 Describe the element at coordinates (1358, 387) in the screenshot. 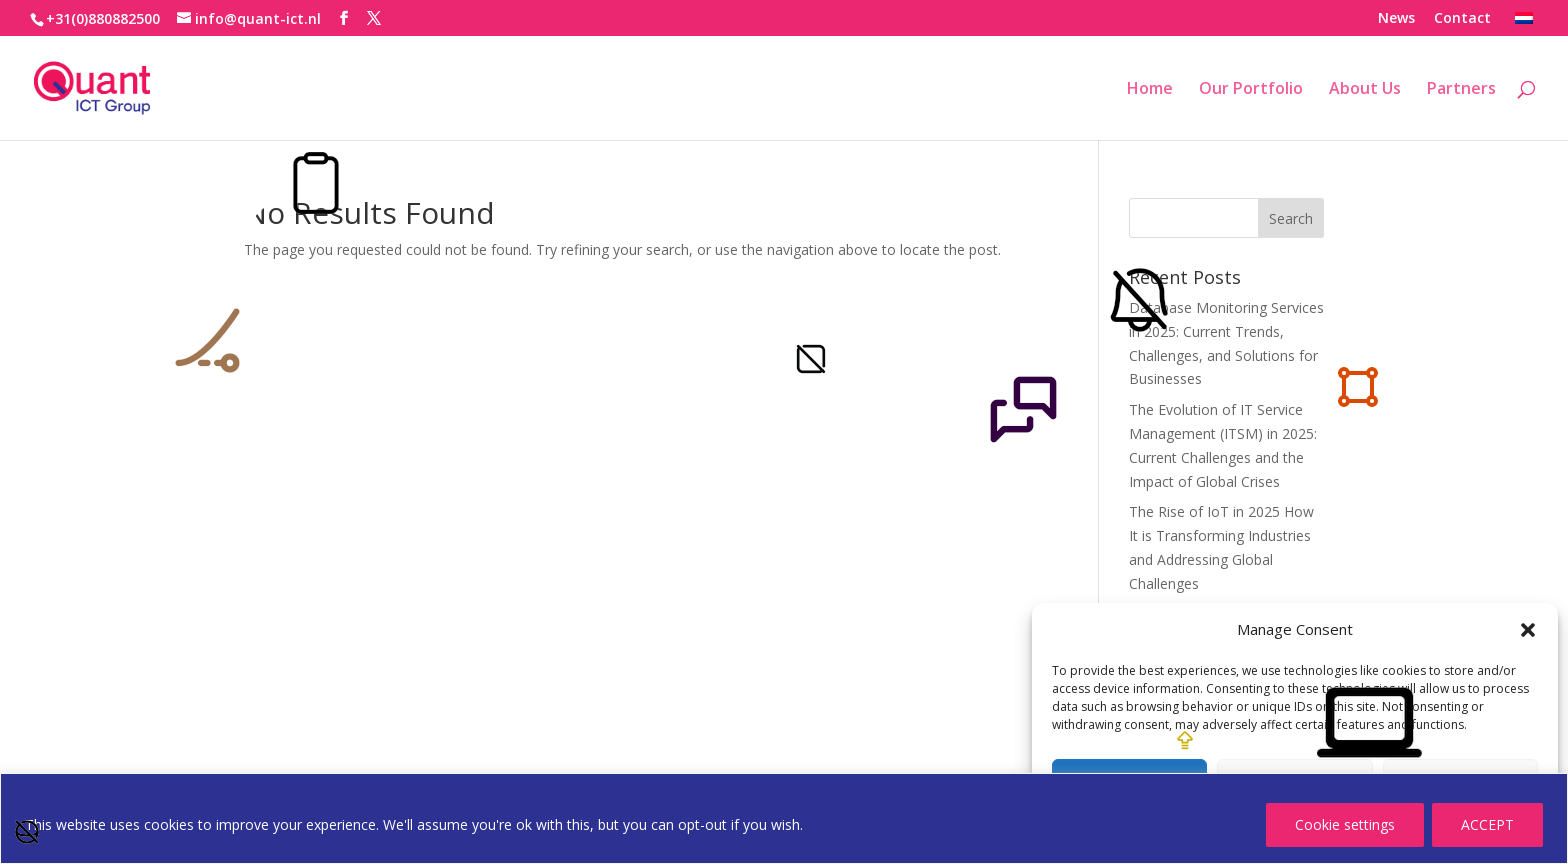

I see `access shape tools or drawing options` at that location.